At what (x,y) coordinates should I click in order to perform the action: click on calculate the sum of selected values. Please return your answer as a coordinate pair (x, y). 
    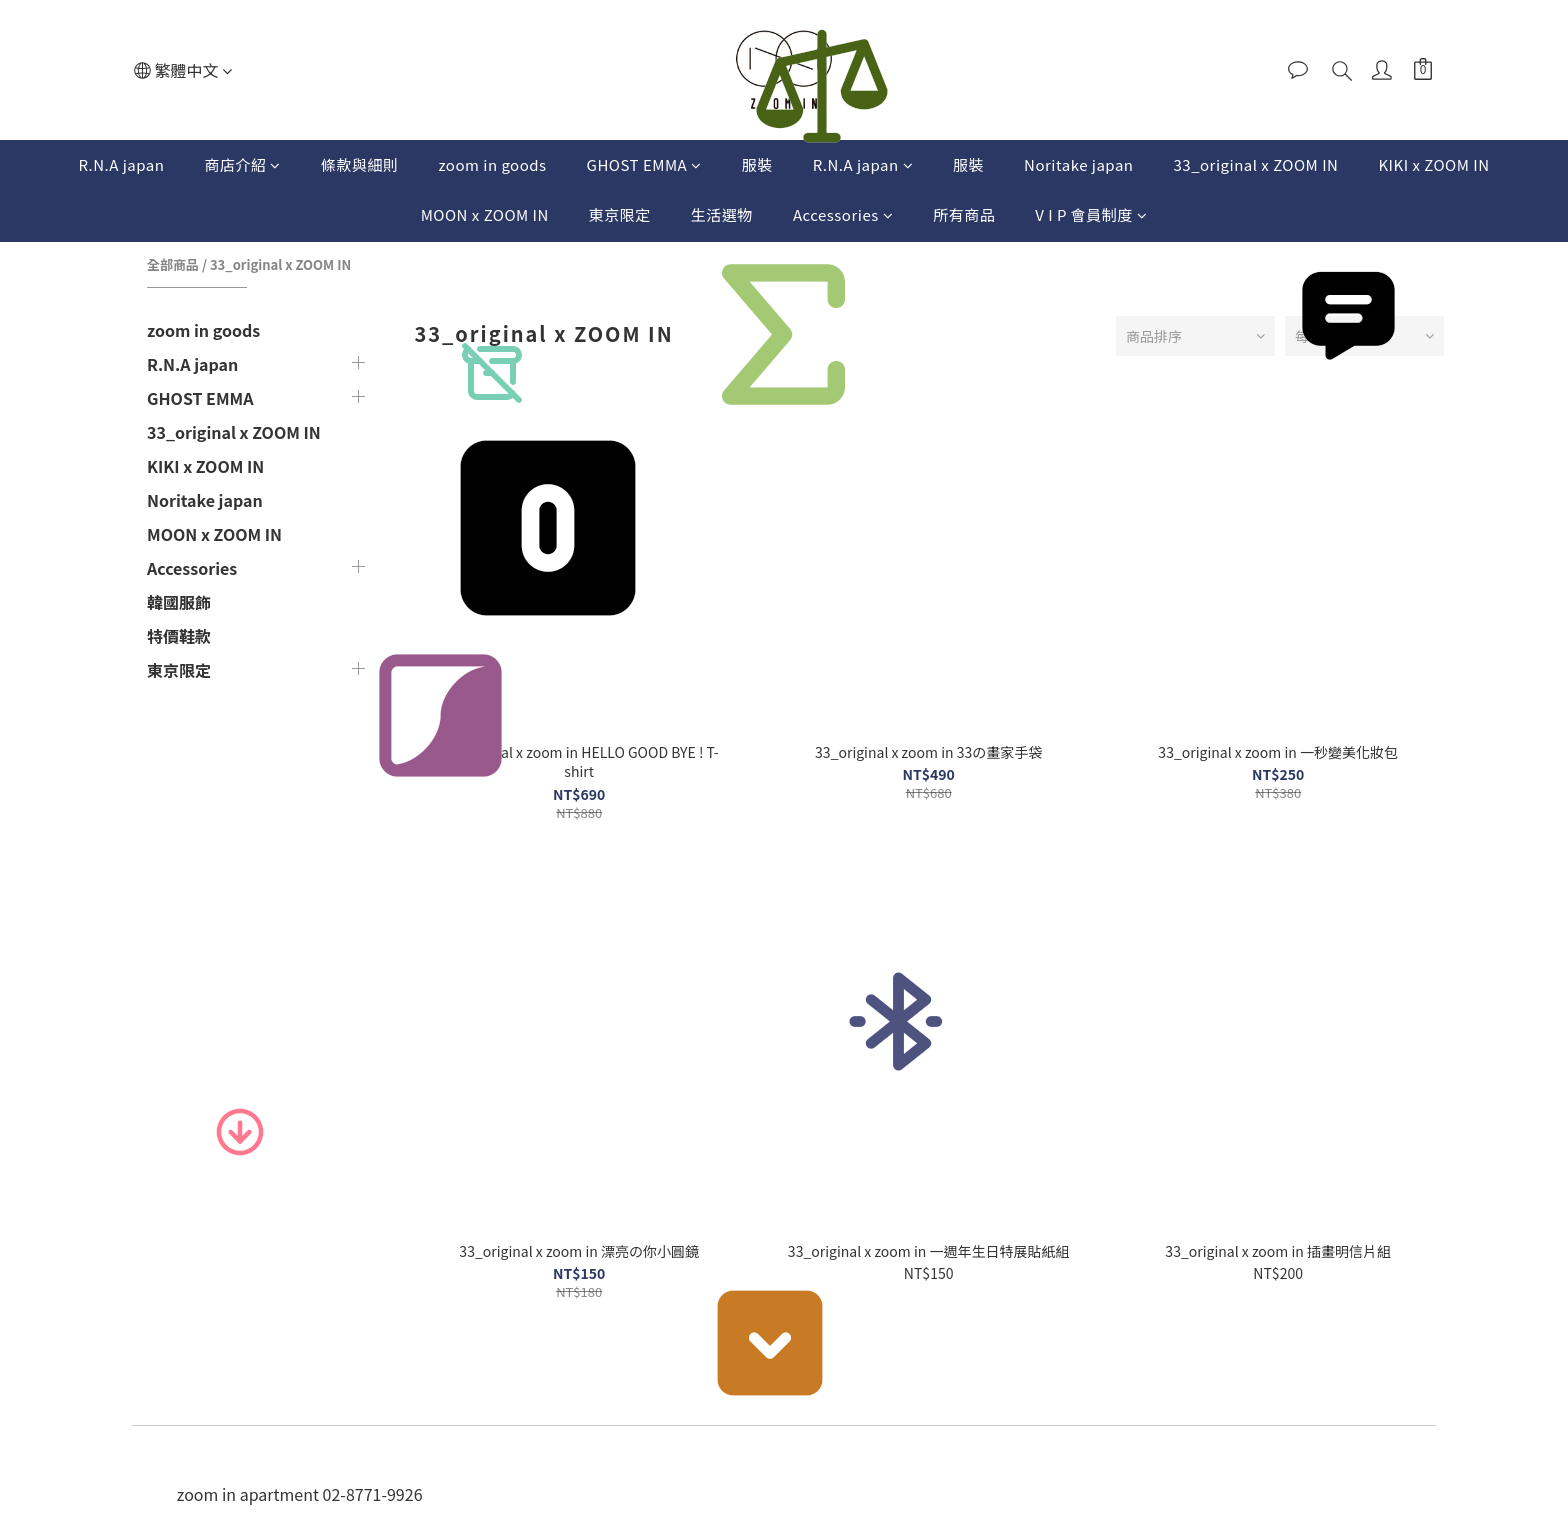
    Looking at the image, I should click on (783, 334).